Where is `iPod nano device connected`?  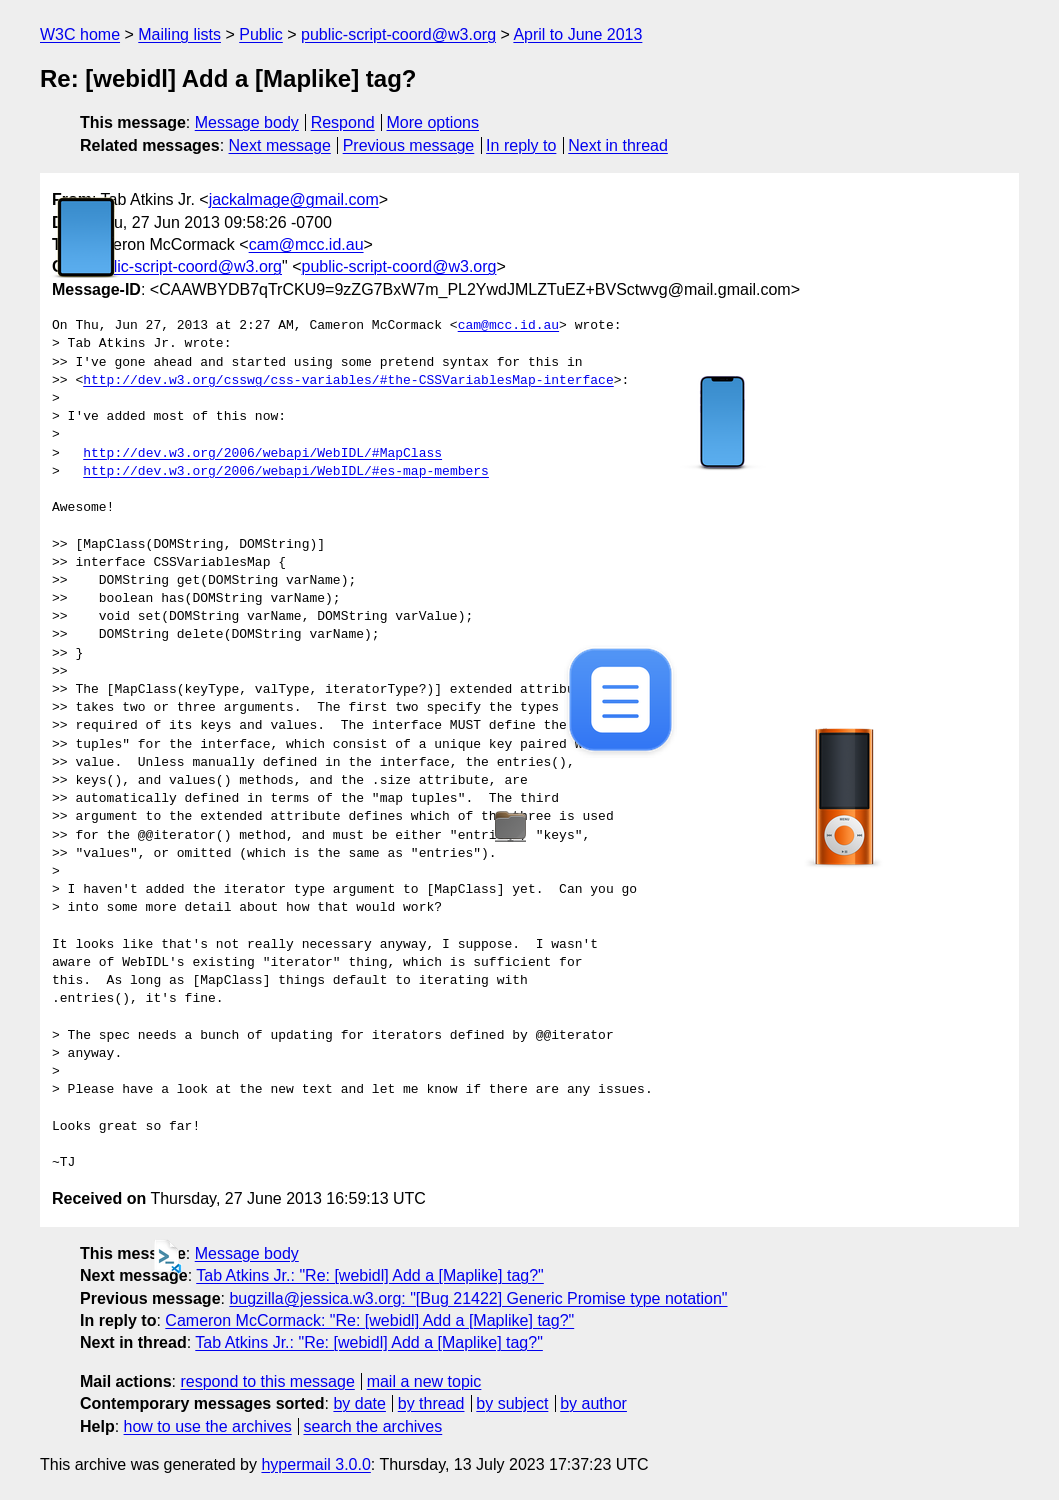 iPod nano device connected is located at coordinates (843, 798).